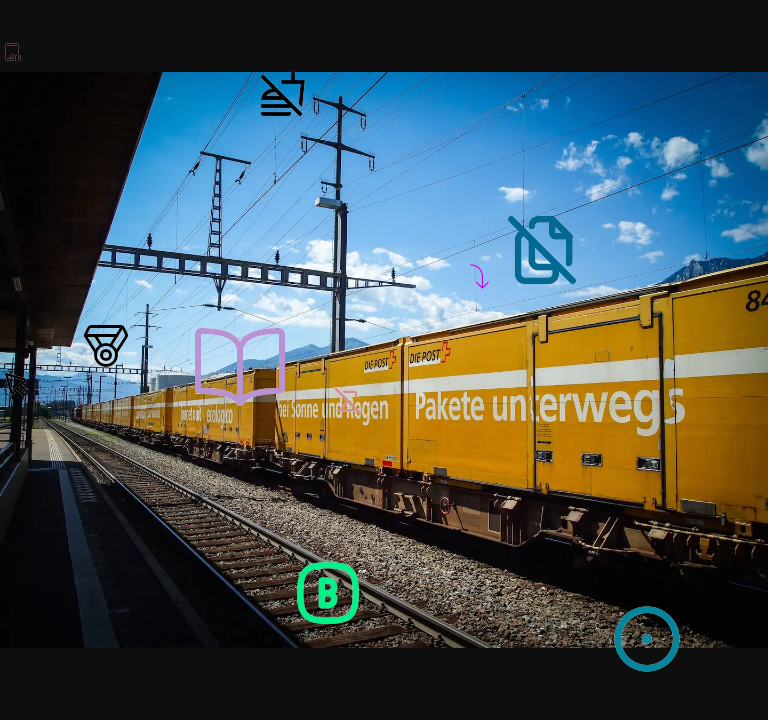  What do you see at coordinates (240, 367) in the screenshot?
I see `open reading list or library` at bounding box center [240, 367].